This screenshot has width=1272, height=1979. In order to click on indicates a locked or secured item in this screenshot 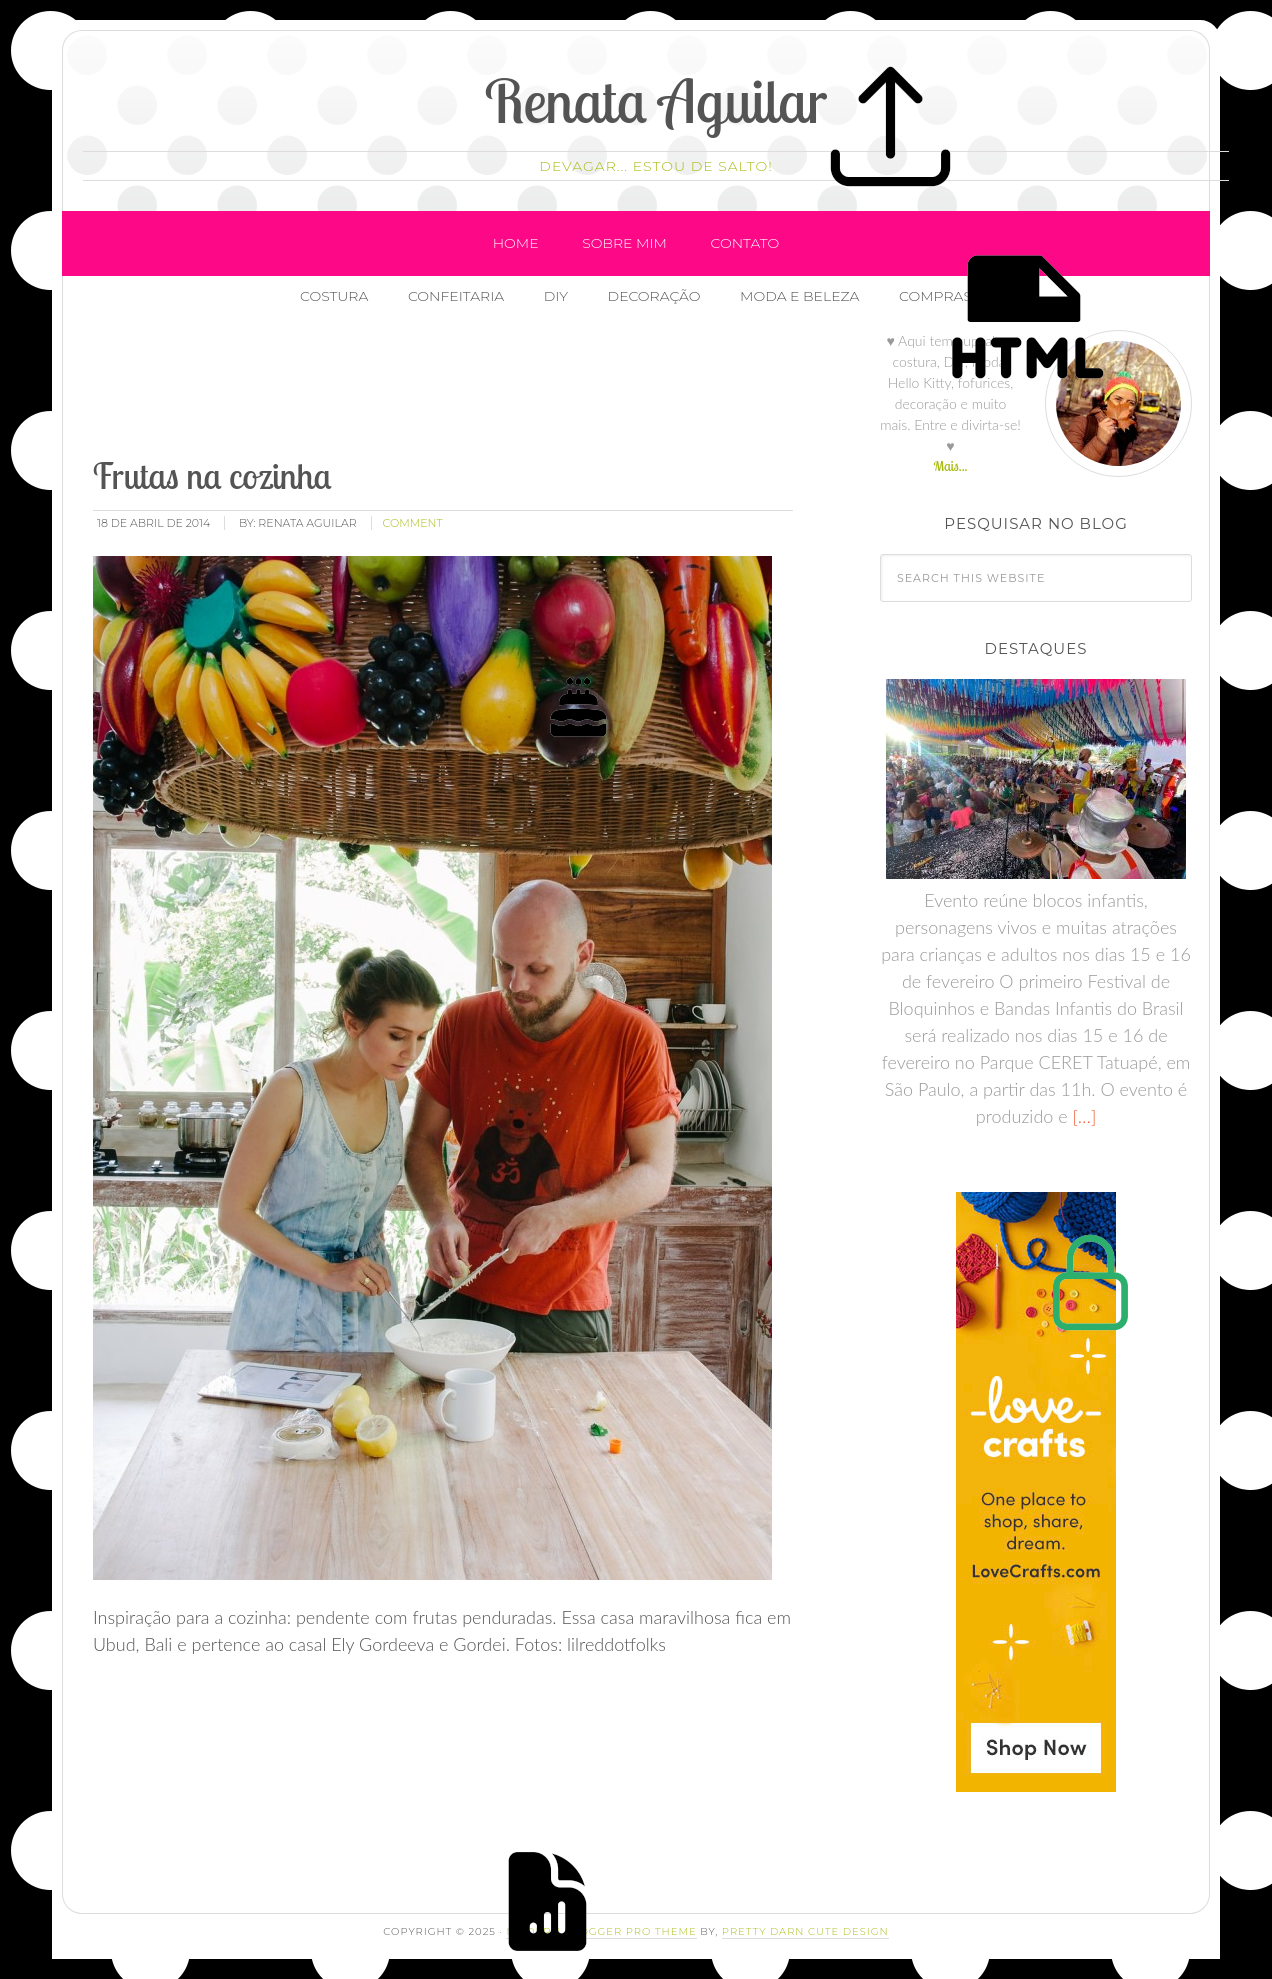, I will do `click(1090, 1282)`.